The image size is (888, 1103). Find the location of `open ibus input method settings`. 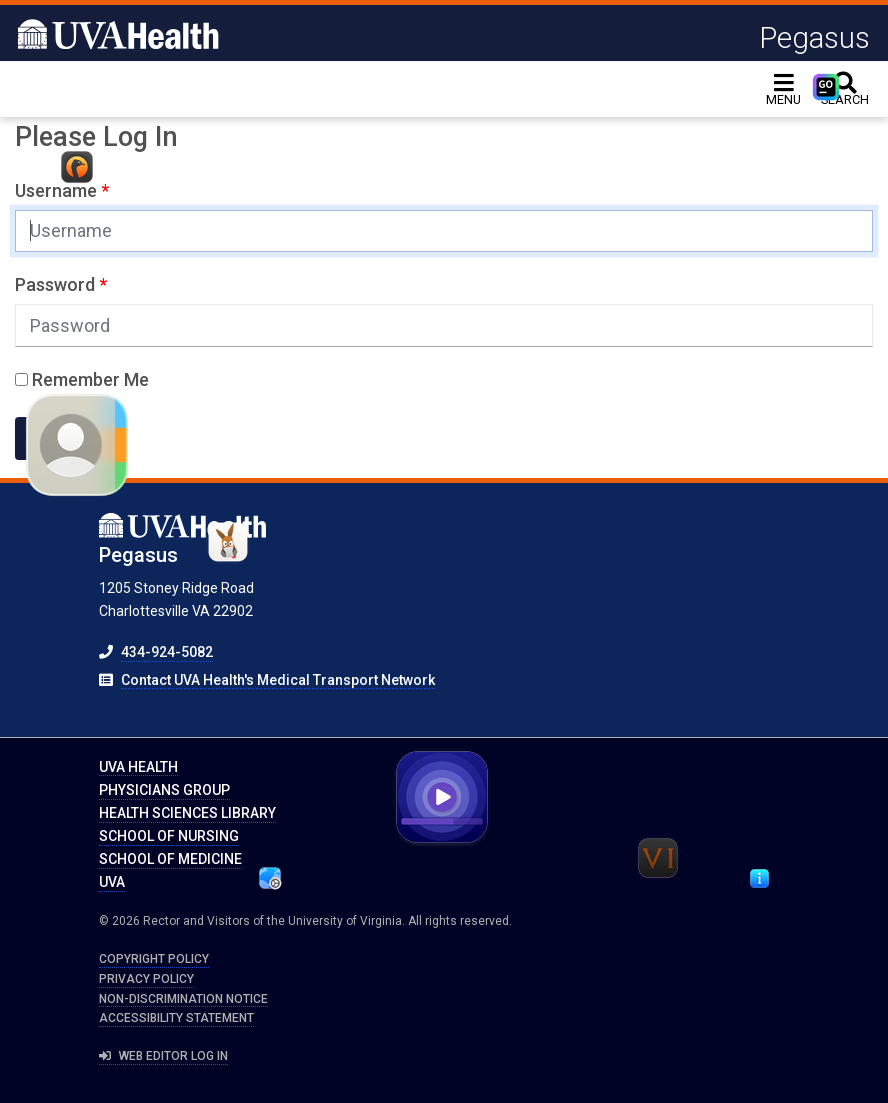

open ibus input method settings is located at coordinates (759, 878).